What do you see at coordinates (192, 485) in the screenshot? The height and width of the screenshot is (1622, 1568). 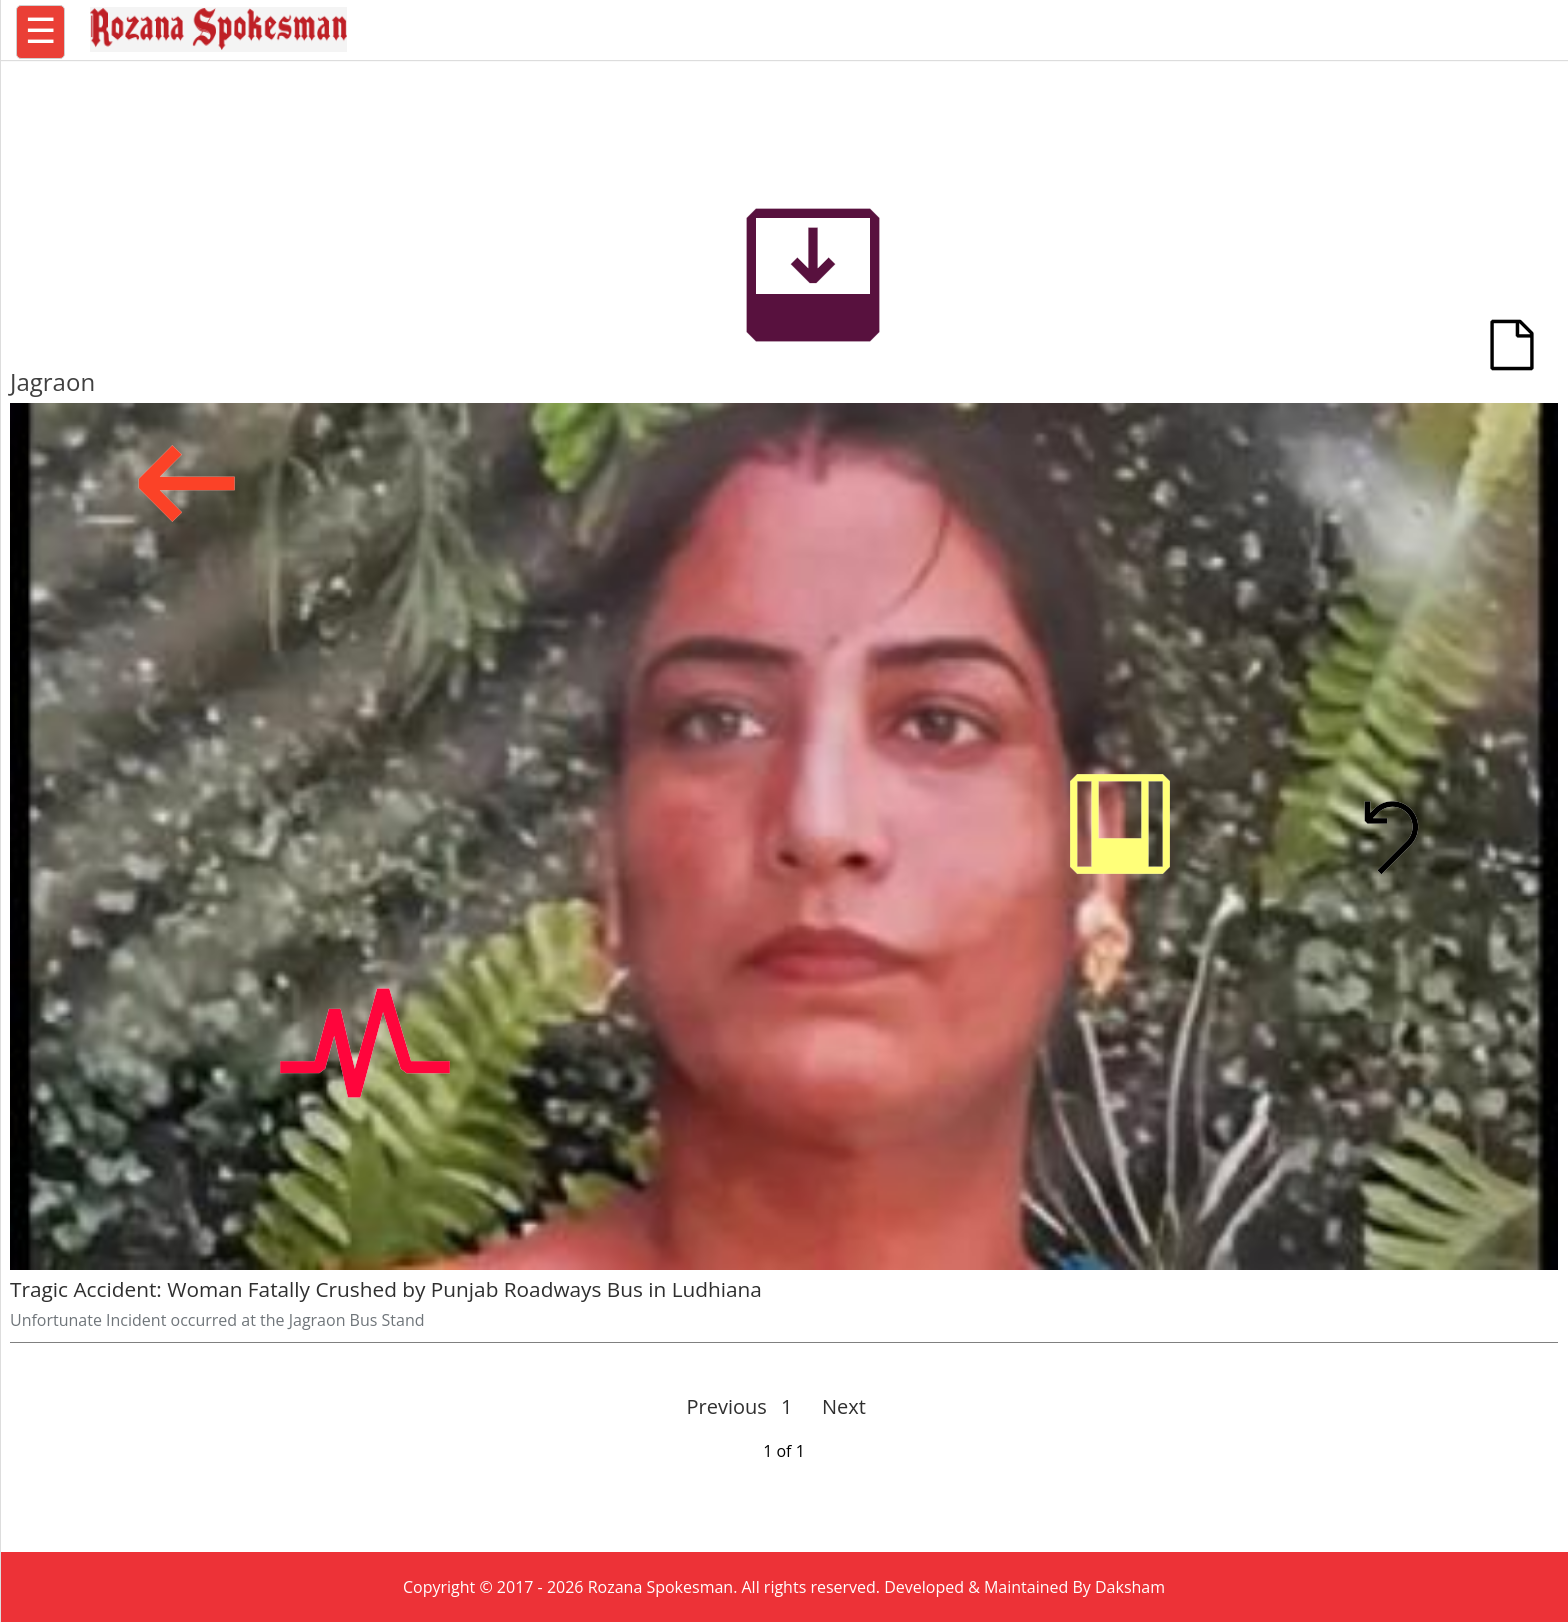 I see `go back to the previous screen` at bounding box center [192, 485].